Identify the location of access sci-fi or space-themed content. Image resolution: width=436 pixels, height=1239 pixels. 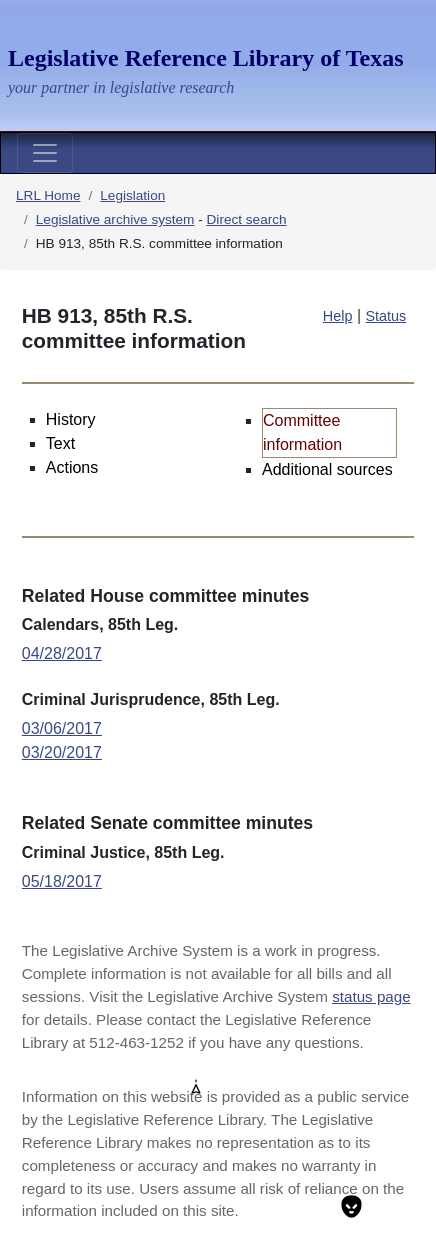
(351, 1206).